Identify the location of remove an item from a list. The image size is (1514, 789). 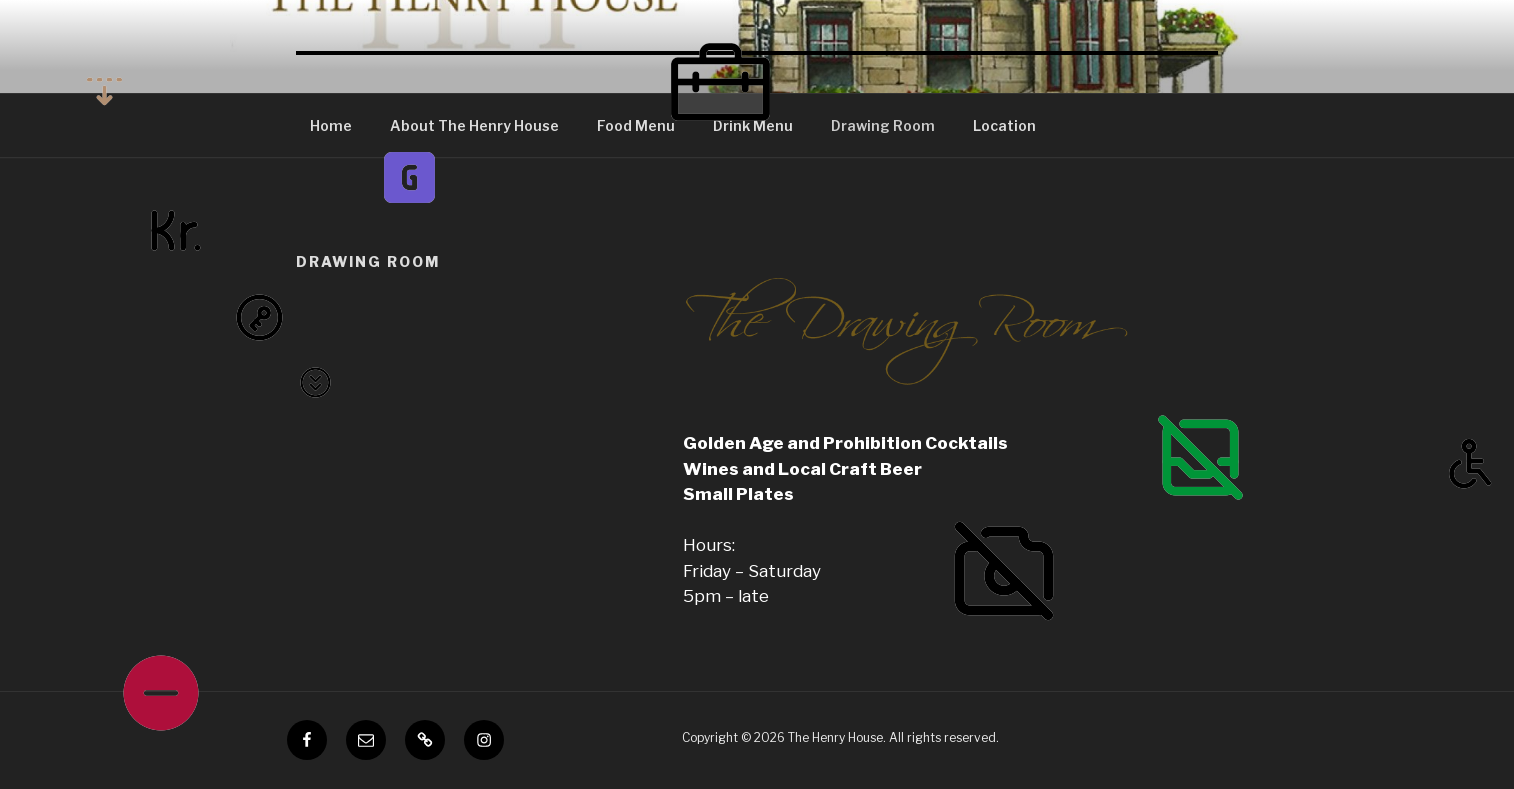
(161, 693).